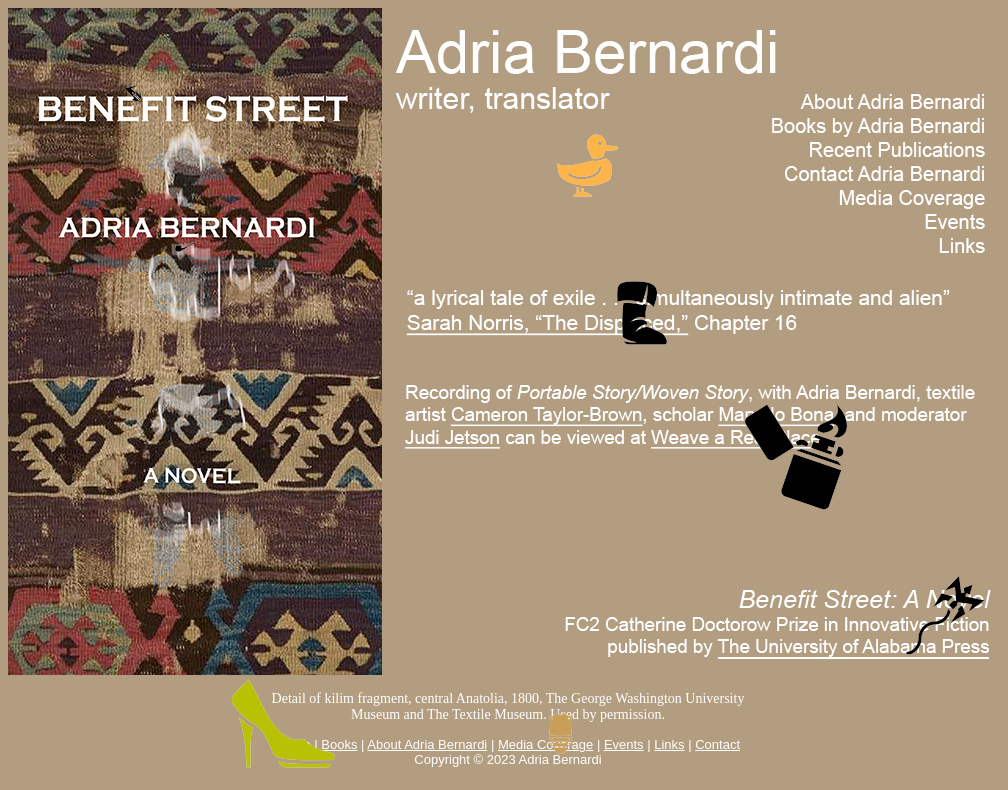 The height and width of the screenshot is (790, 1008). Describe the element at coordinates (587, 165) in the screenshot. I see `decorative duck icon for game interface` at that location.